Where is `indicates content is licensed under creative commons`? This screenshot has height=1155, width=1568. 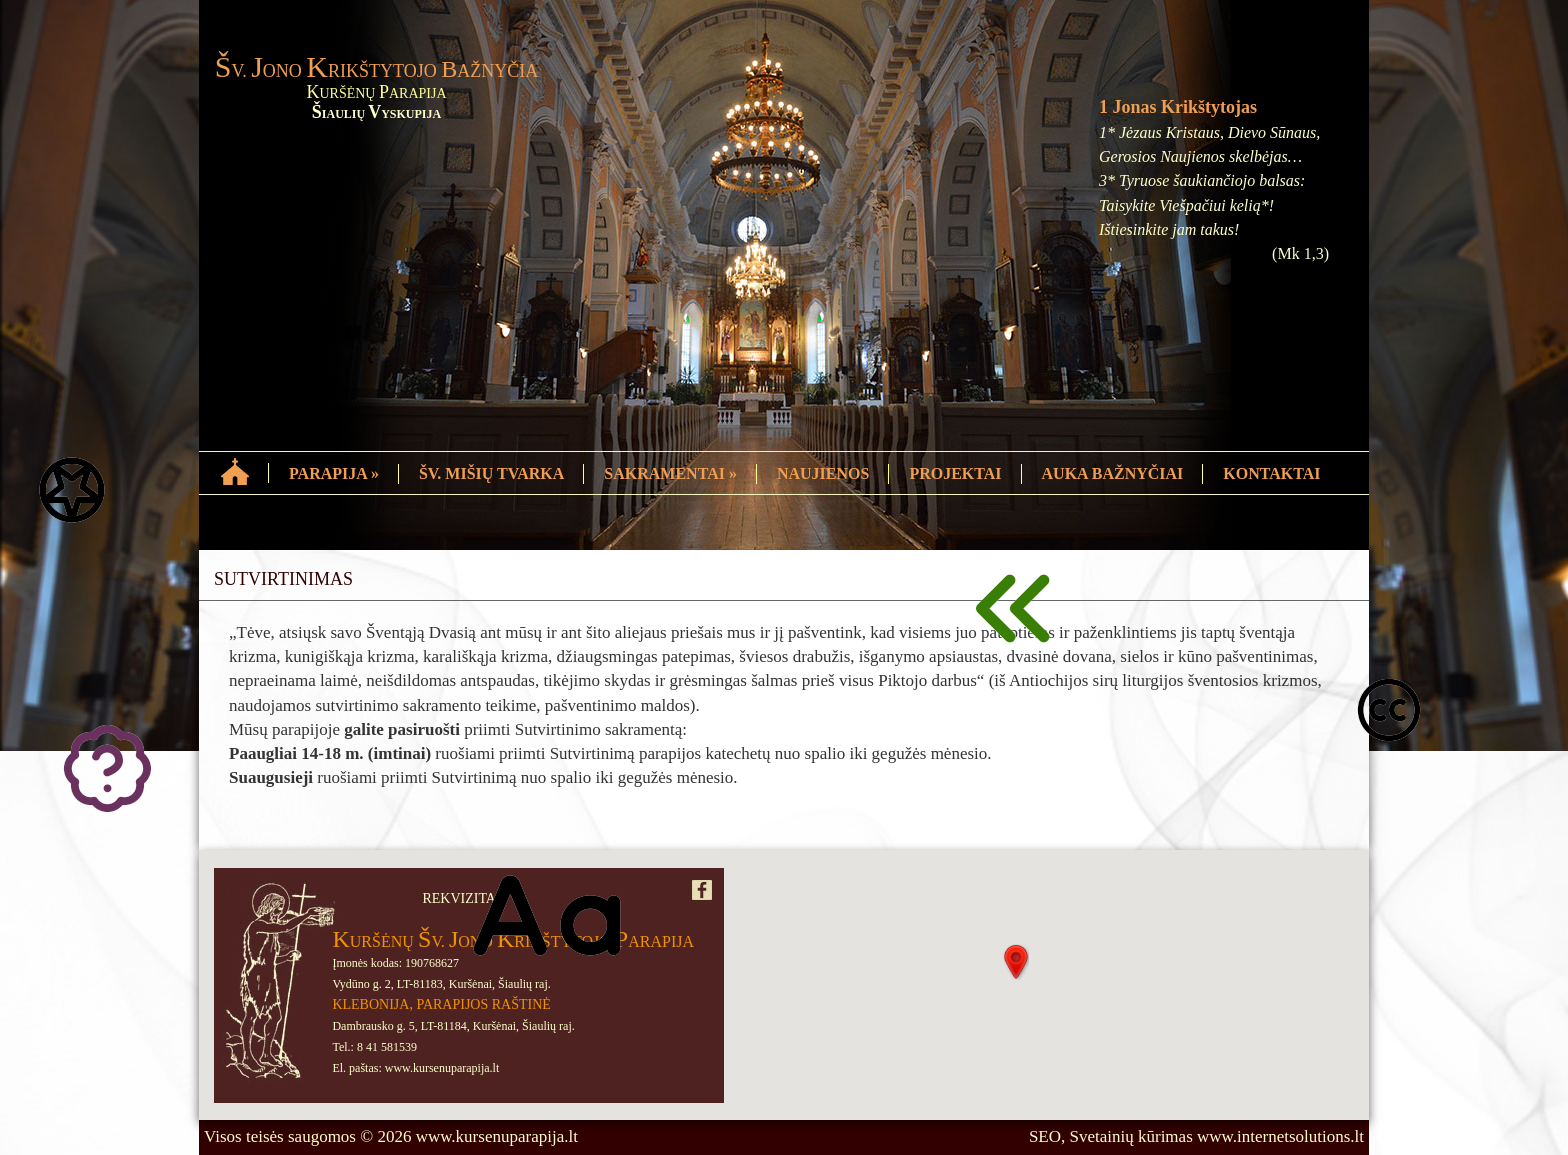 indicates content is licensed under creative commons is located at coordinates (1389, 710).